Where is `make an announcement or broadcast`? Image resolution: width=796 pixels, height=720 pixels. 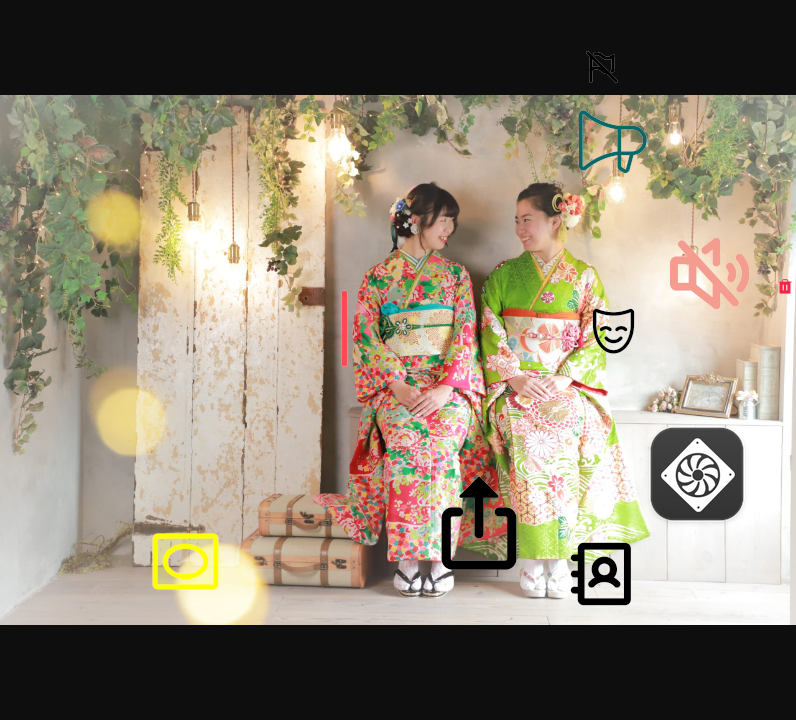 make an announcement or broadcast is located at coordinates (609, 143).